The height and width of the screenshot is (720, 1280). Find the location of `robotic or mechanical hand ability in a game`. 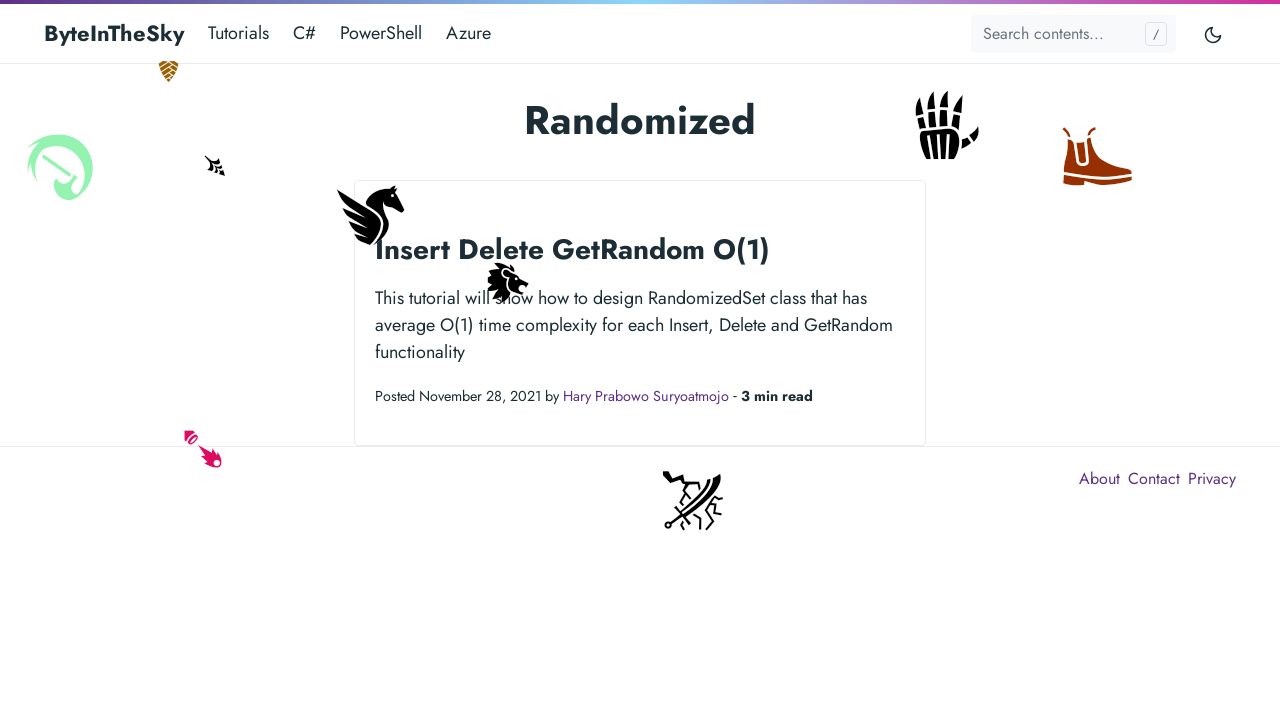

robotic or mechanical hand ability in a game is located at coordinates (944, 125).